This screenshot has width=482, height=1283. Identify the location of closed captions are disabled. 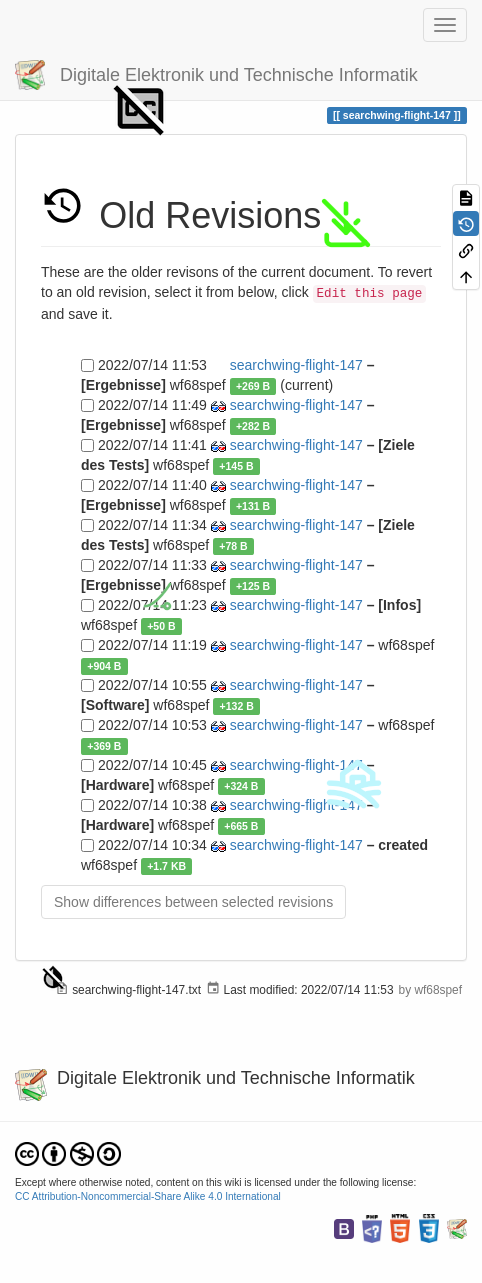
(140, 108).